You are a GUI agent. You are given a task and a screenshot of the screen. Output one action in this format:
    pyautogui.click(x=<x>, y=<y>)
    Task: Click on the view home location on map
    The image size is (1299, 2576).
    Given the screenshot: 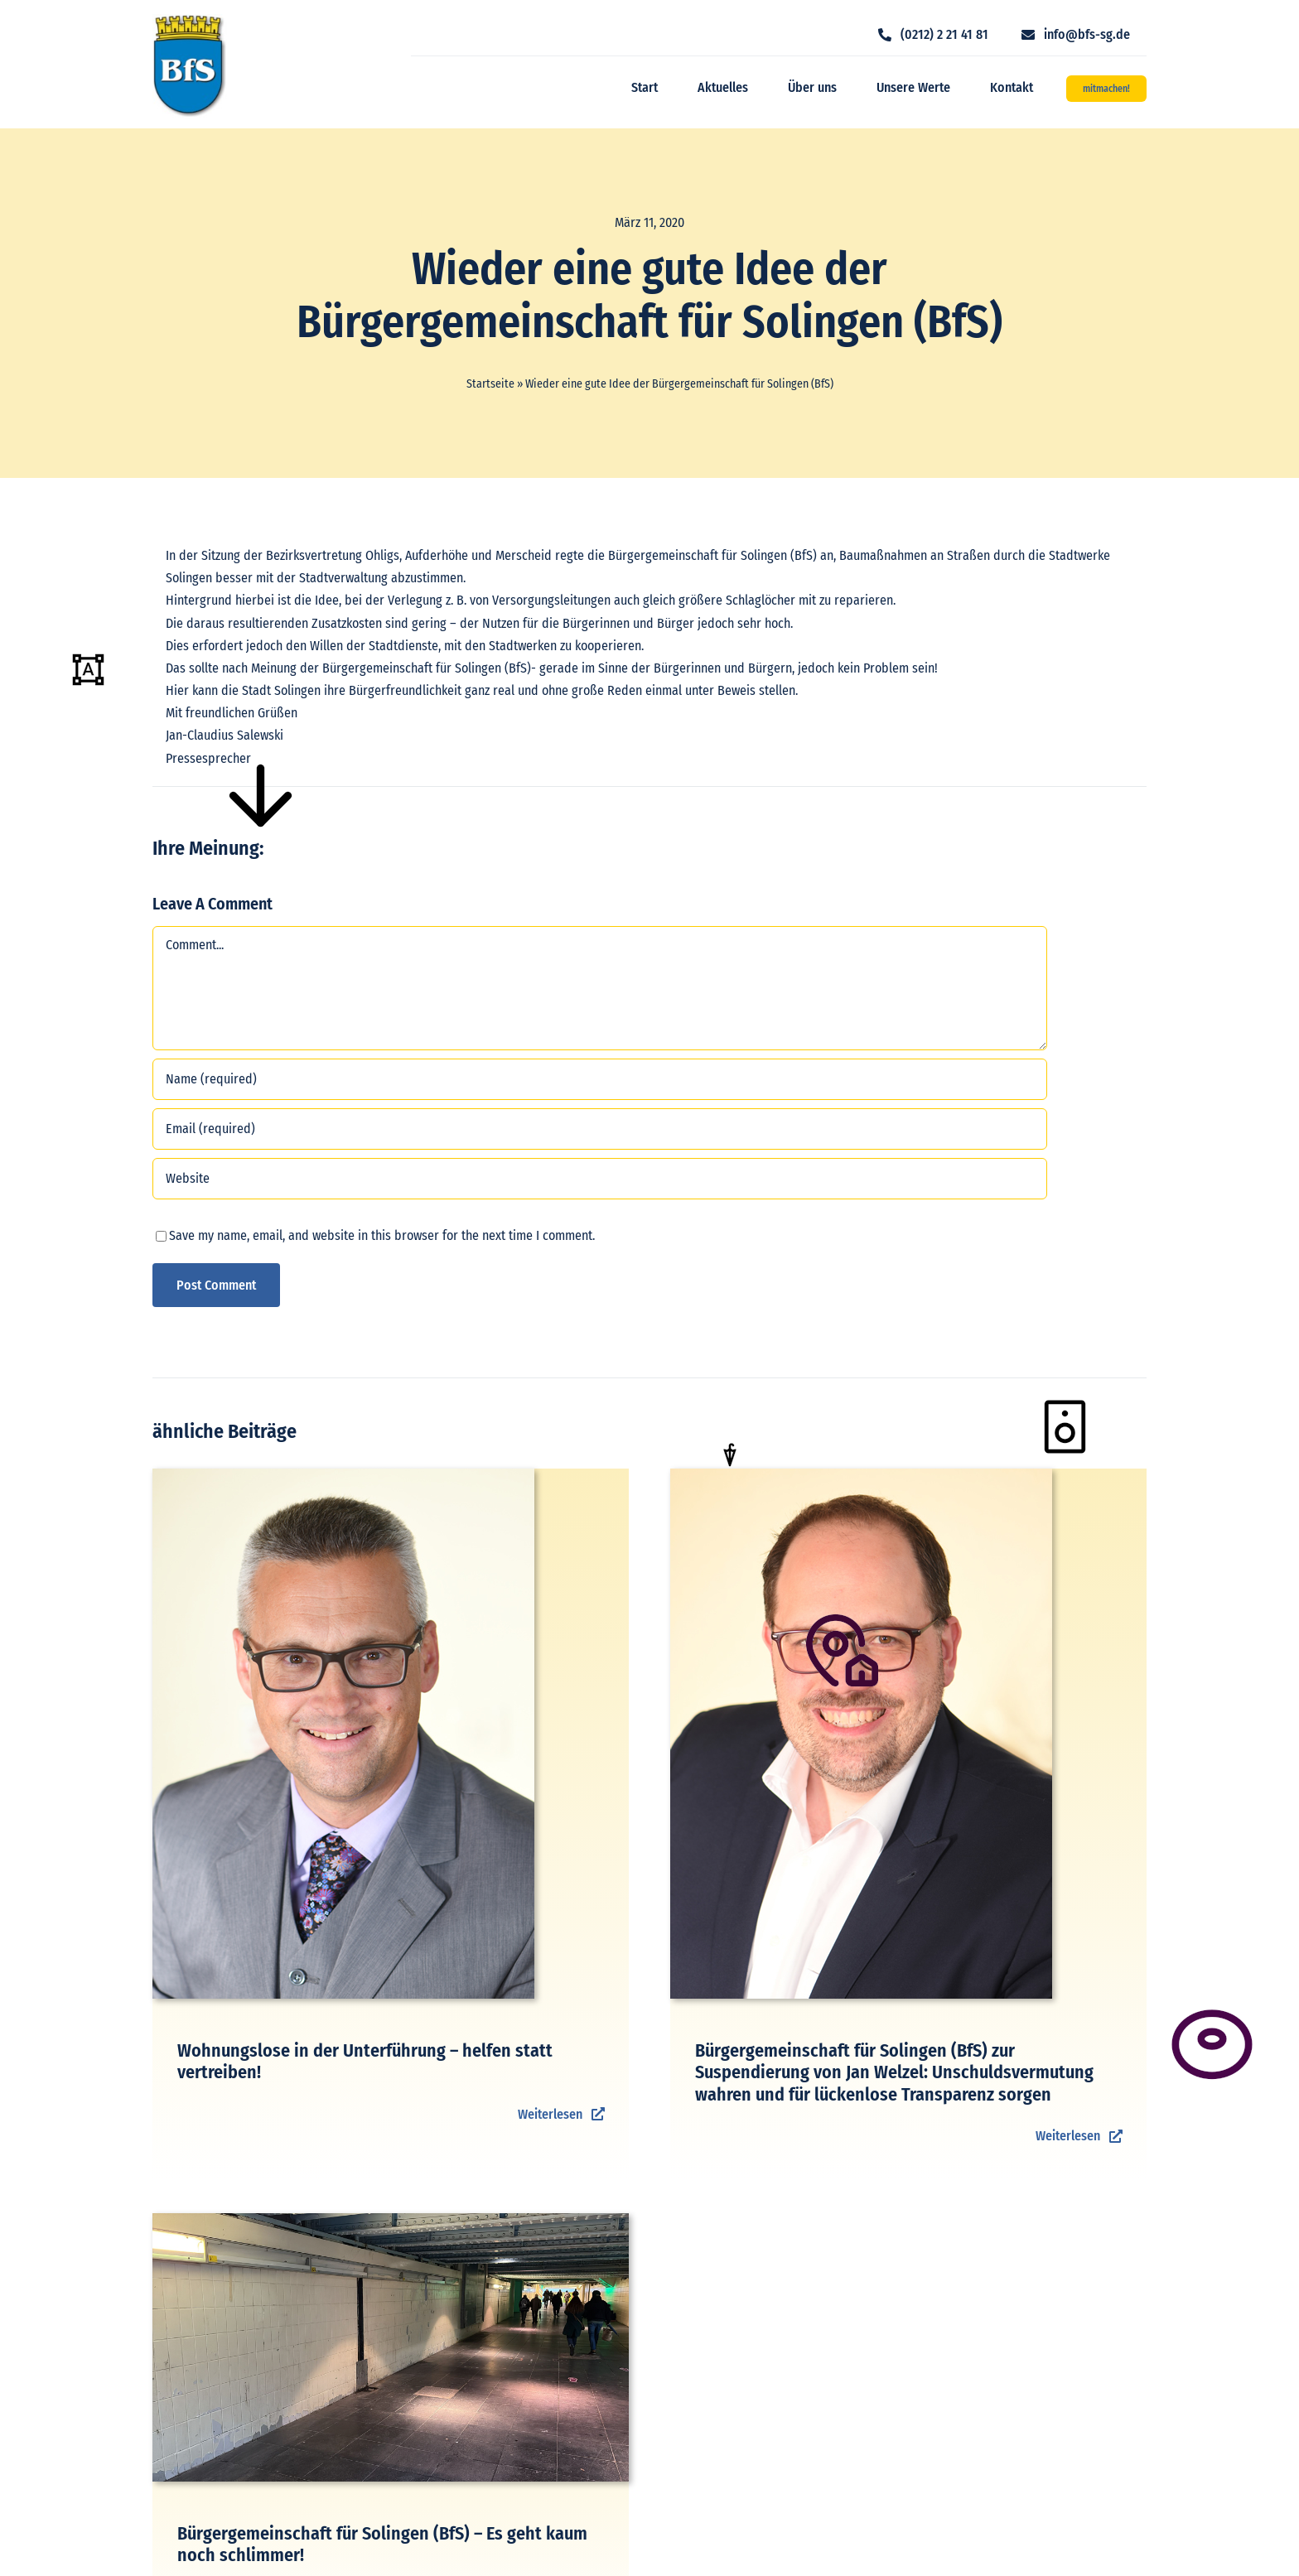 What is the action you would take?
    pyautogui.click(x=842, y=1650)
    